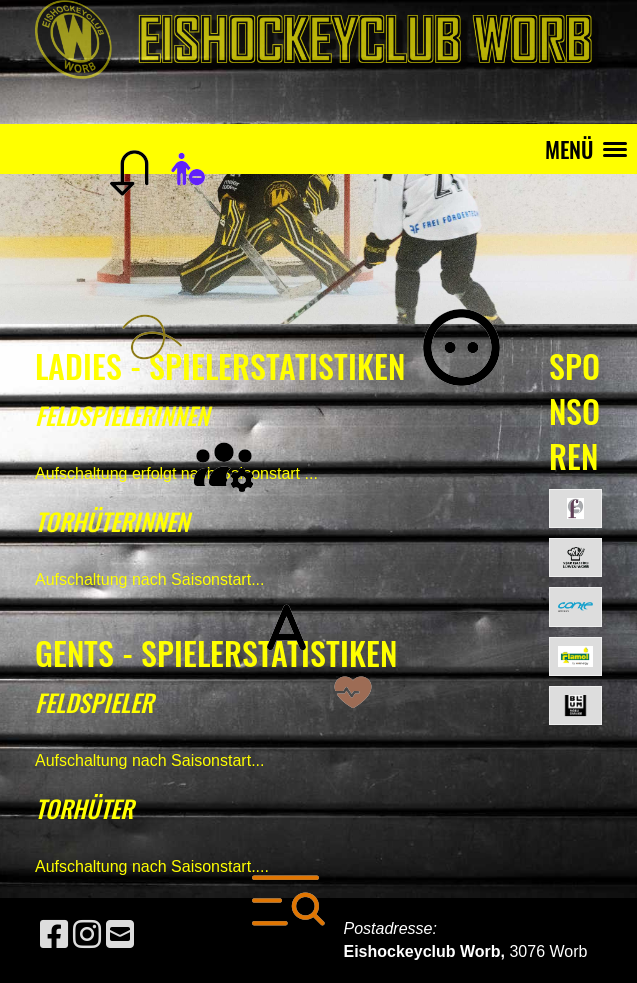 The width and height of the screenshot is (637, 983). What do you see at coordinates (353, 691) in the screenshot?
I see `view health or fitness data` at bounding box center [353, 691].